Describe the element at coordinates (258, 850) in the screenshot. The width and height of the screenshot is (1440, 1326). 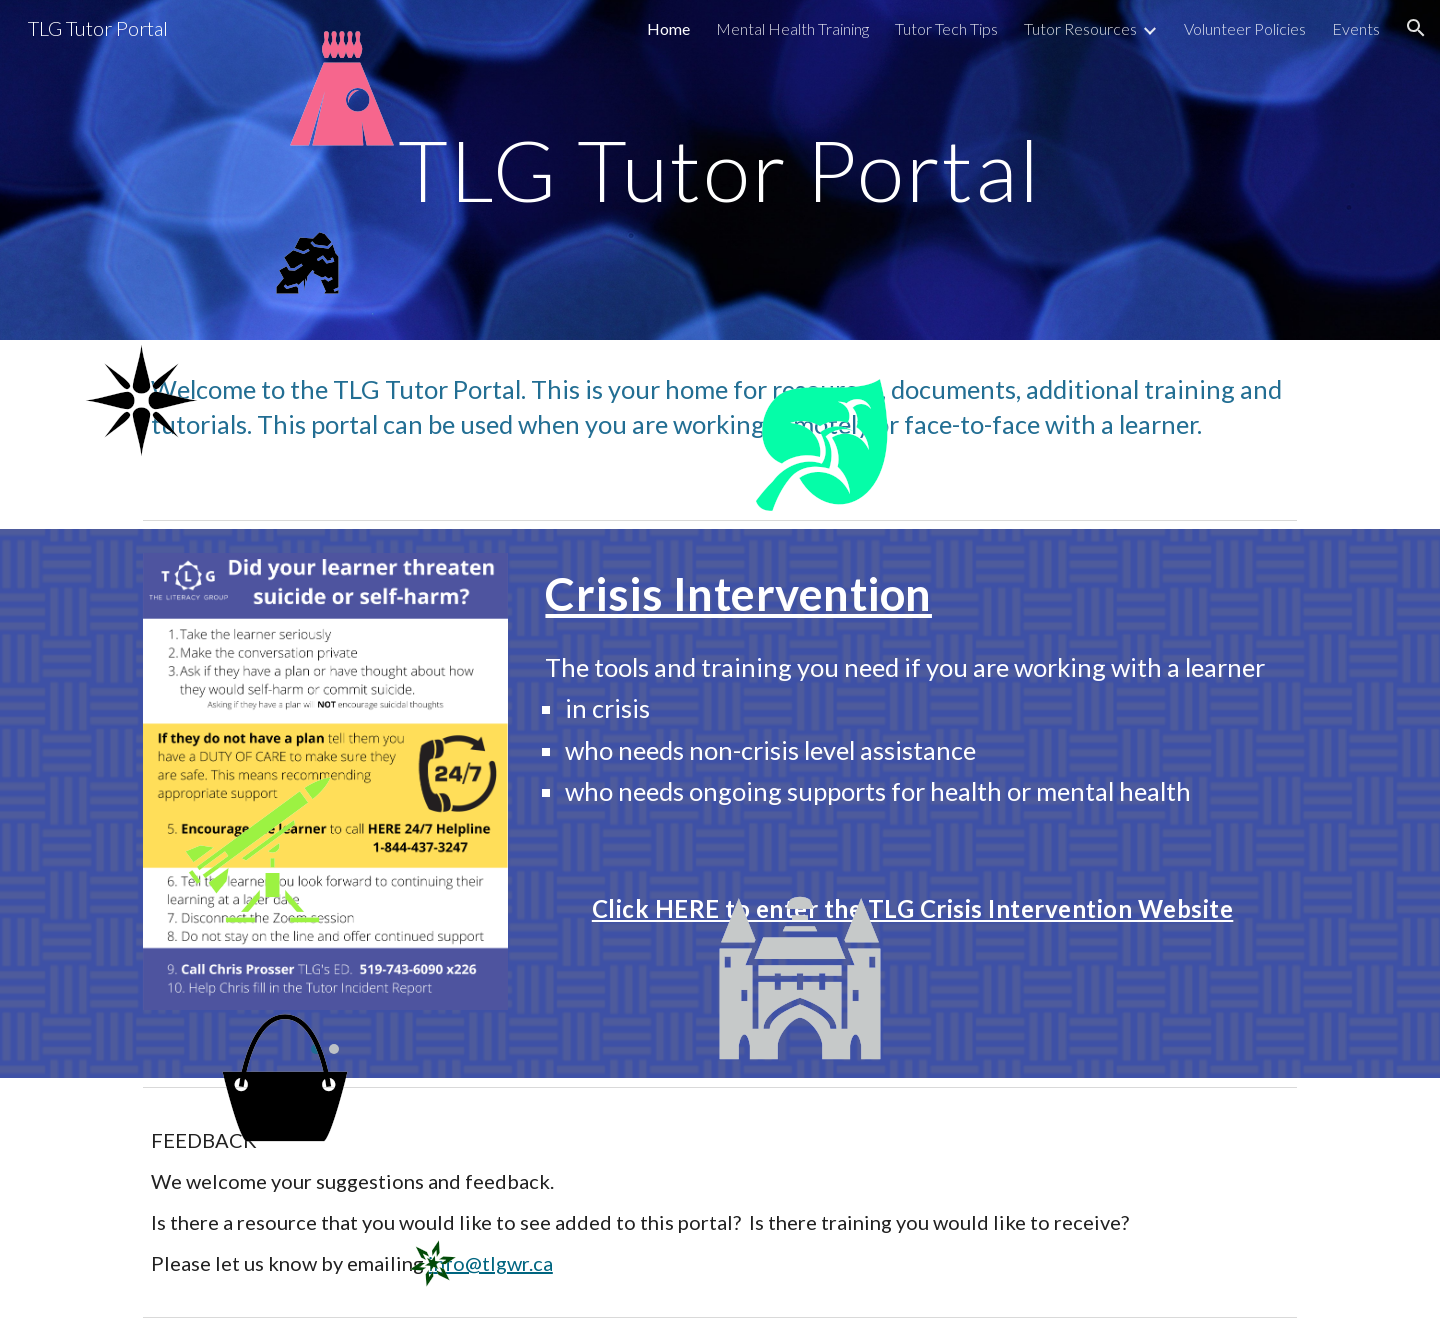
I see `launch missile attack in game` at that location.